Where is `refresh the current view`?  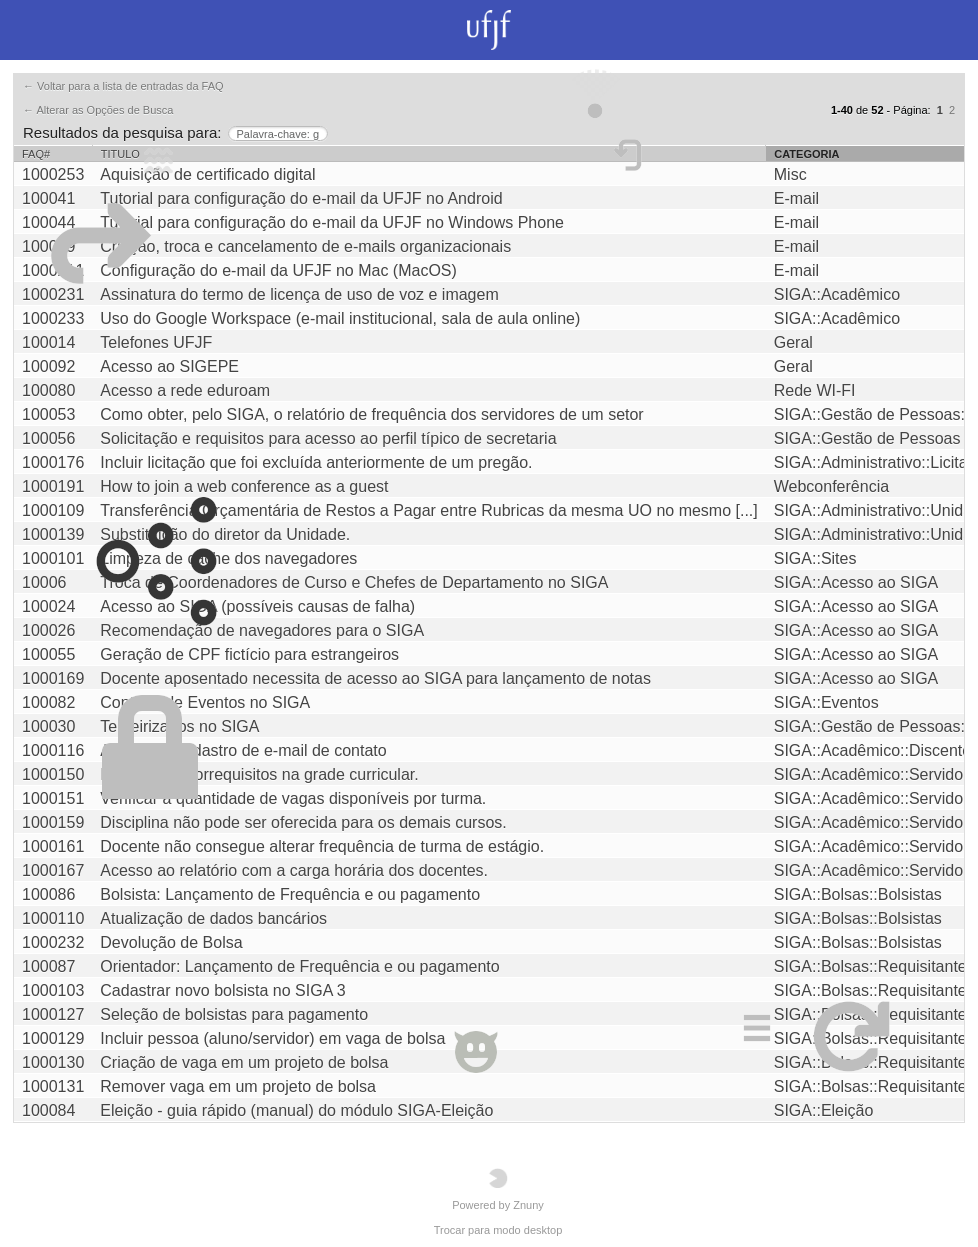
refresh the current view is located at coordinates (854, 1036).